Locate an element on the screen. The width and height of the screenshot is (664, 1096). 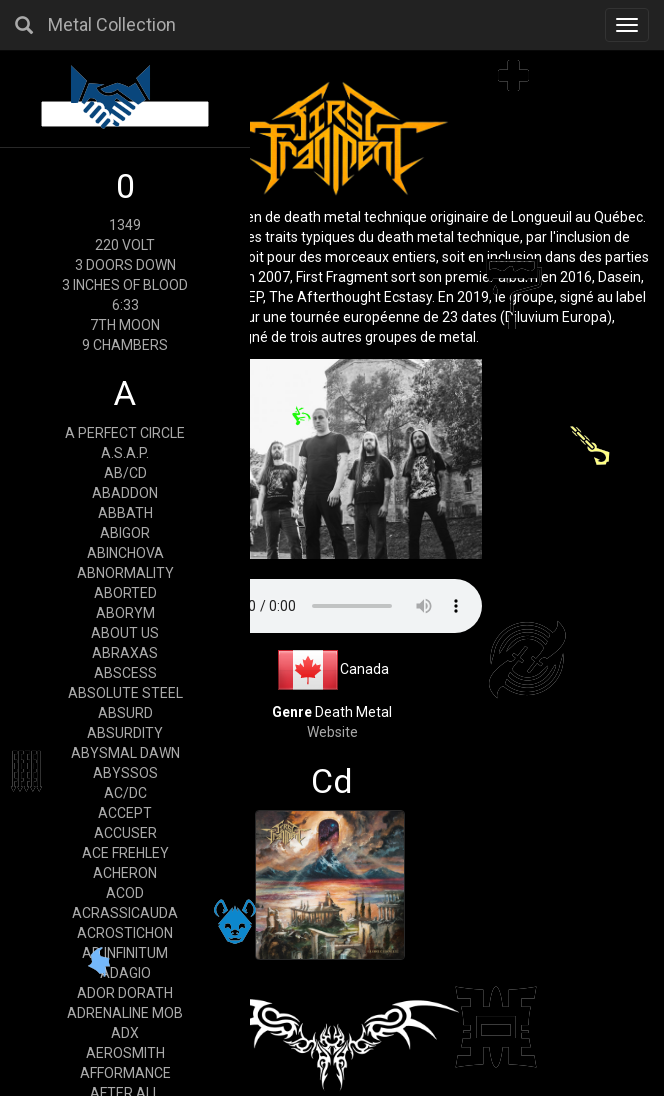
access castle or fortress defenses is located at coordinates (26, 771).